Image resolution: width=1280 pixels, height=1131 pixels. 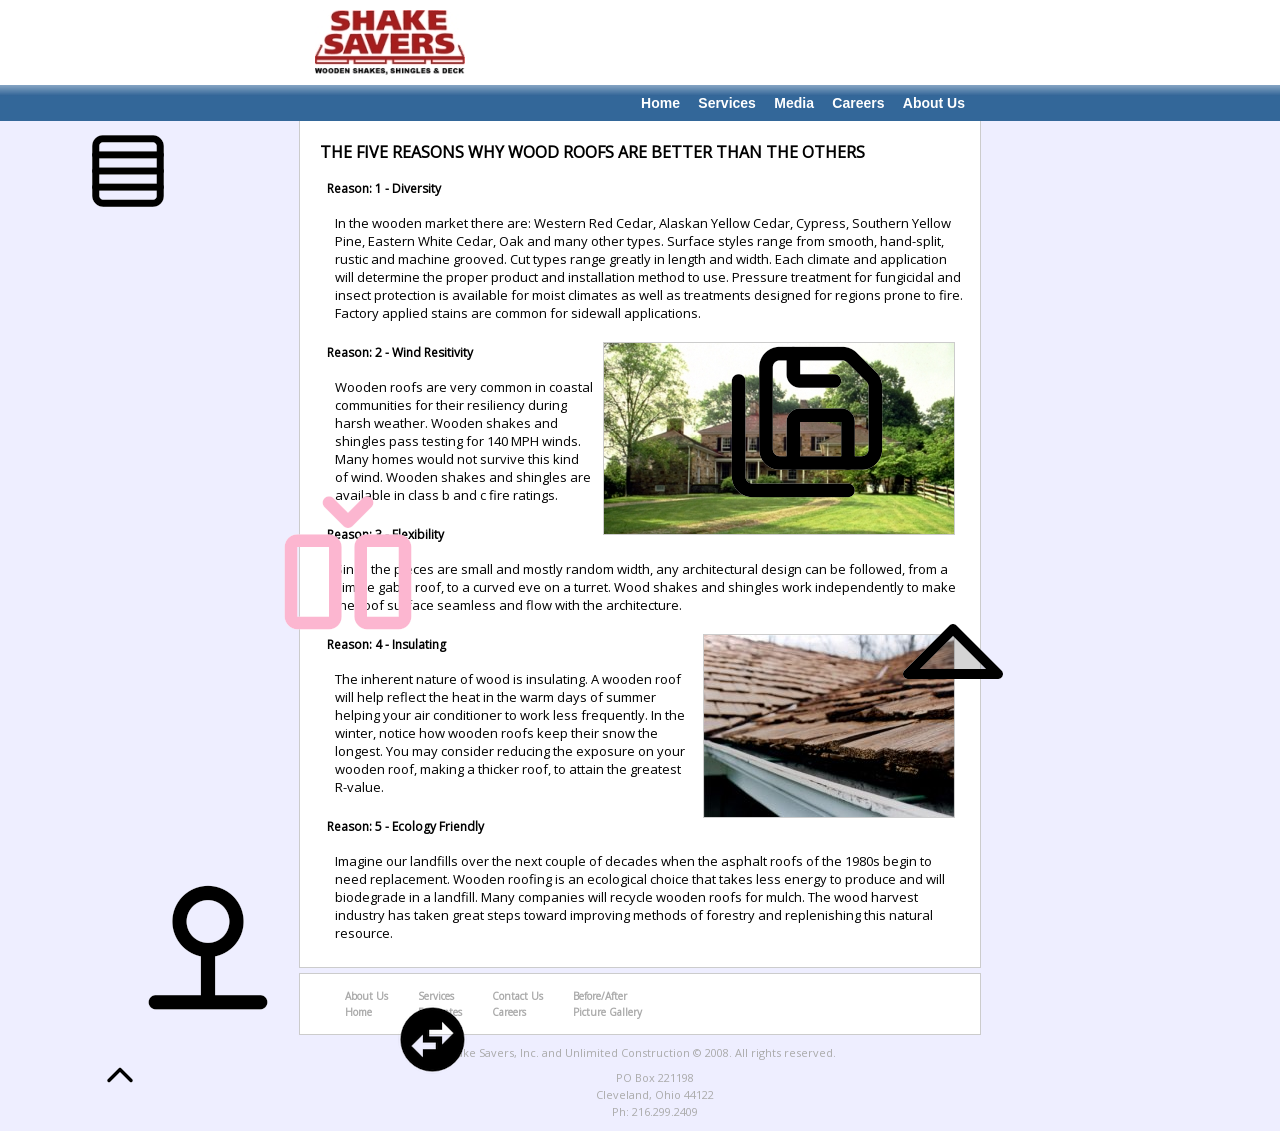 I want to click on save all open files at once, so click(x=807, y=422).